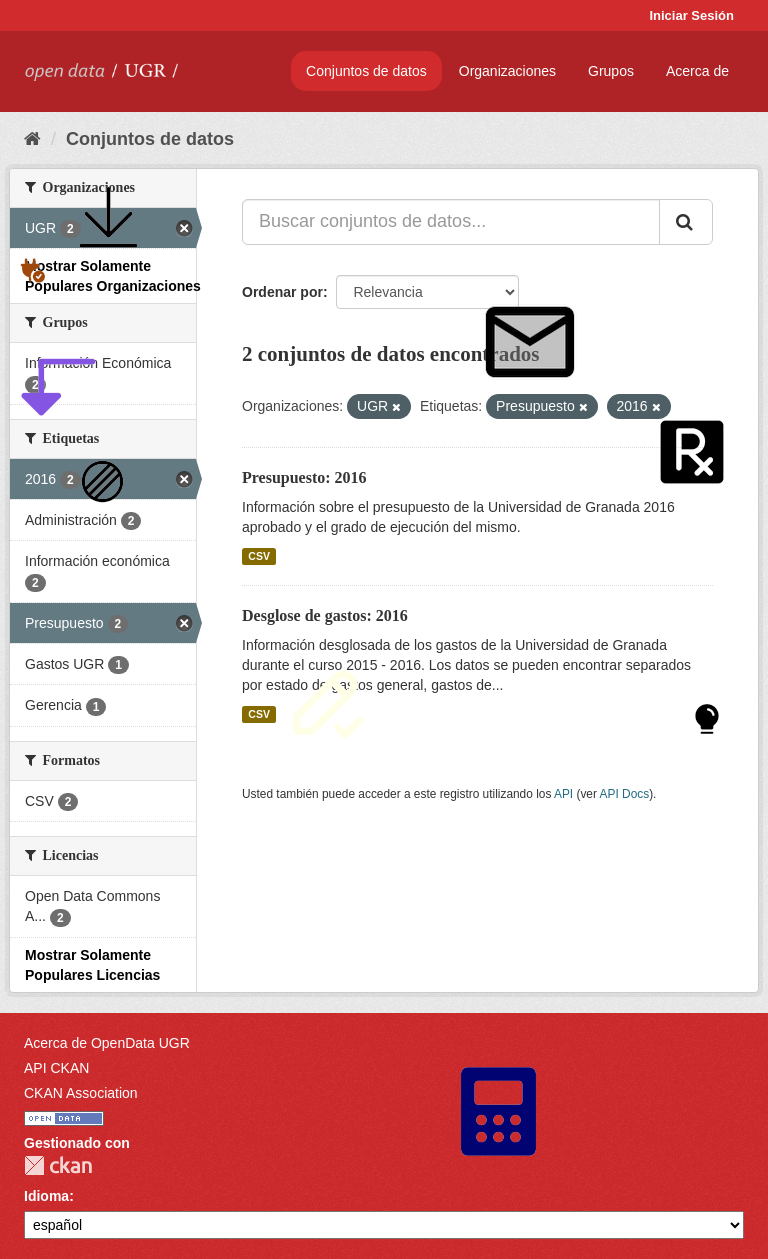 The image size is (768, 1259). Describe the element at coordinates (498, 1111) in the screenshot. I see `open the calculator app` at that location.